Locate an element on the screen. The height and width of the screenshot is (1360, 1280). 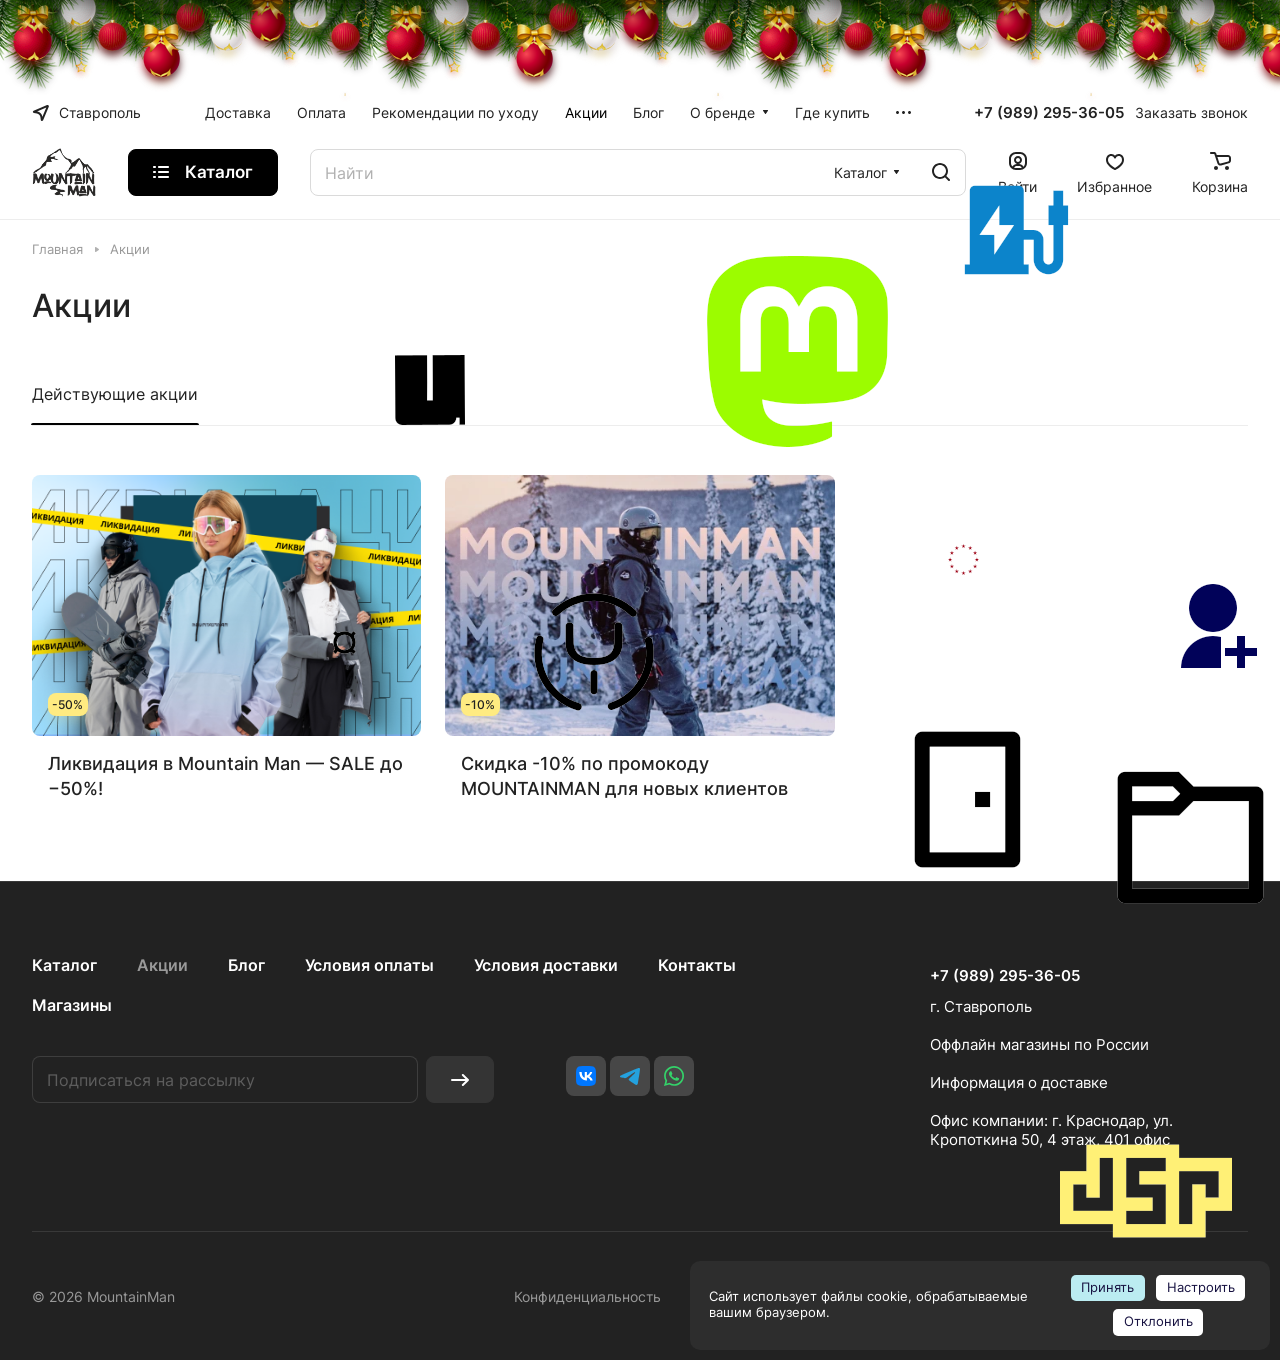
find nearby electric vehicle charging stations is located at coordinates (1014, 230).